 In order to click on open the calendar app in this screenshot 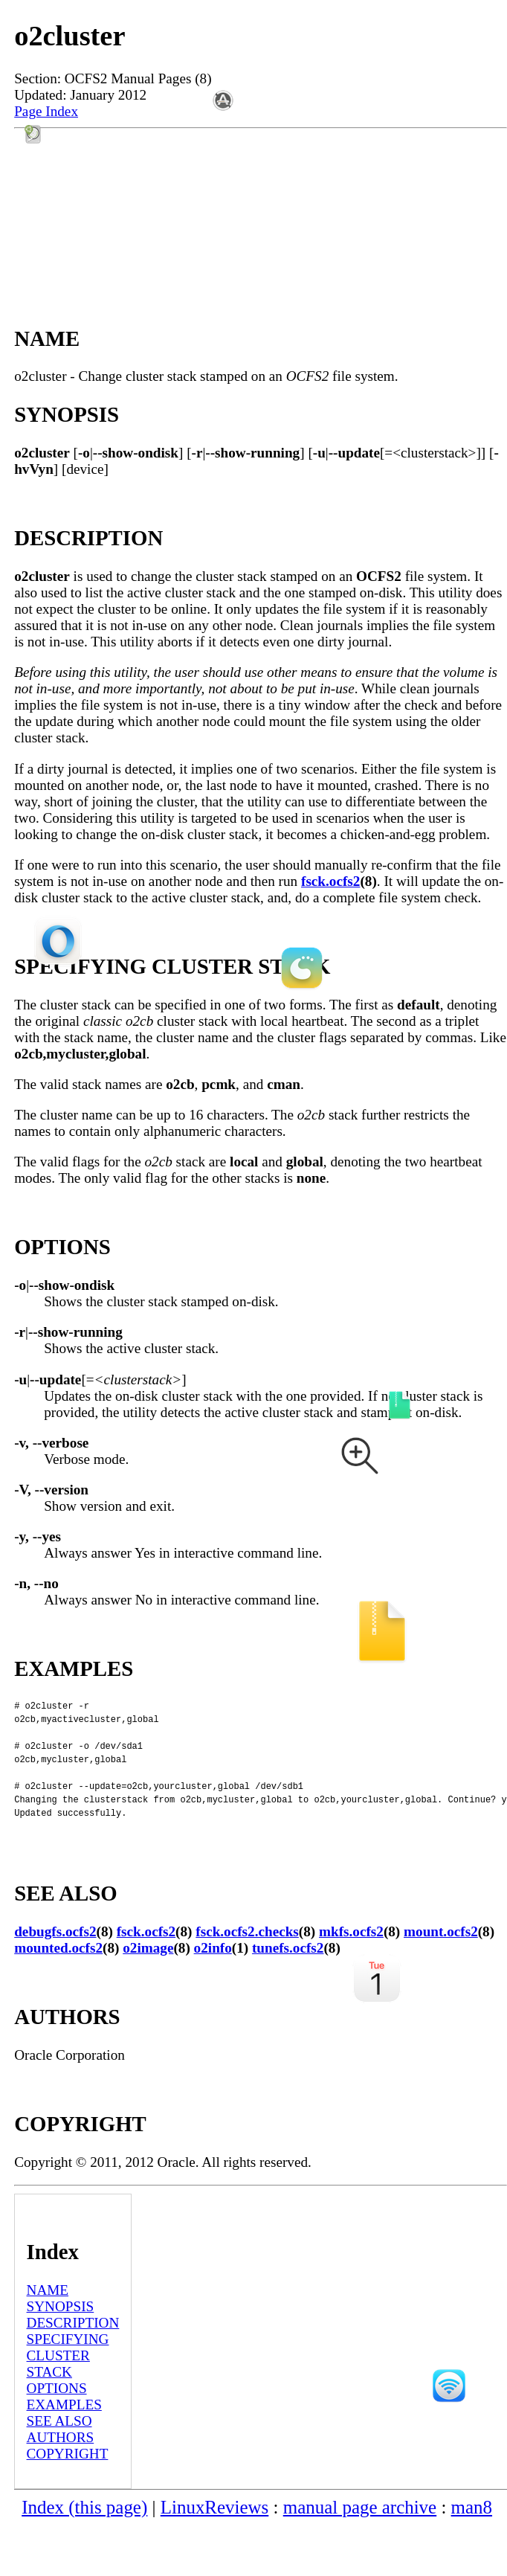, I will do `click(377, 1979)`.